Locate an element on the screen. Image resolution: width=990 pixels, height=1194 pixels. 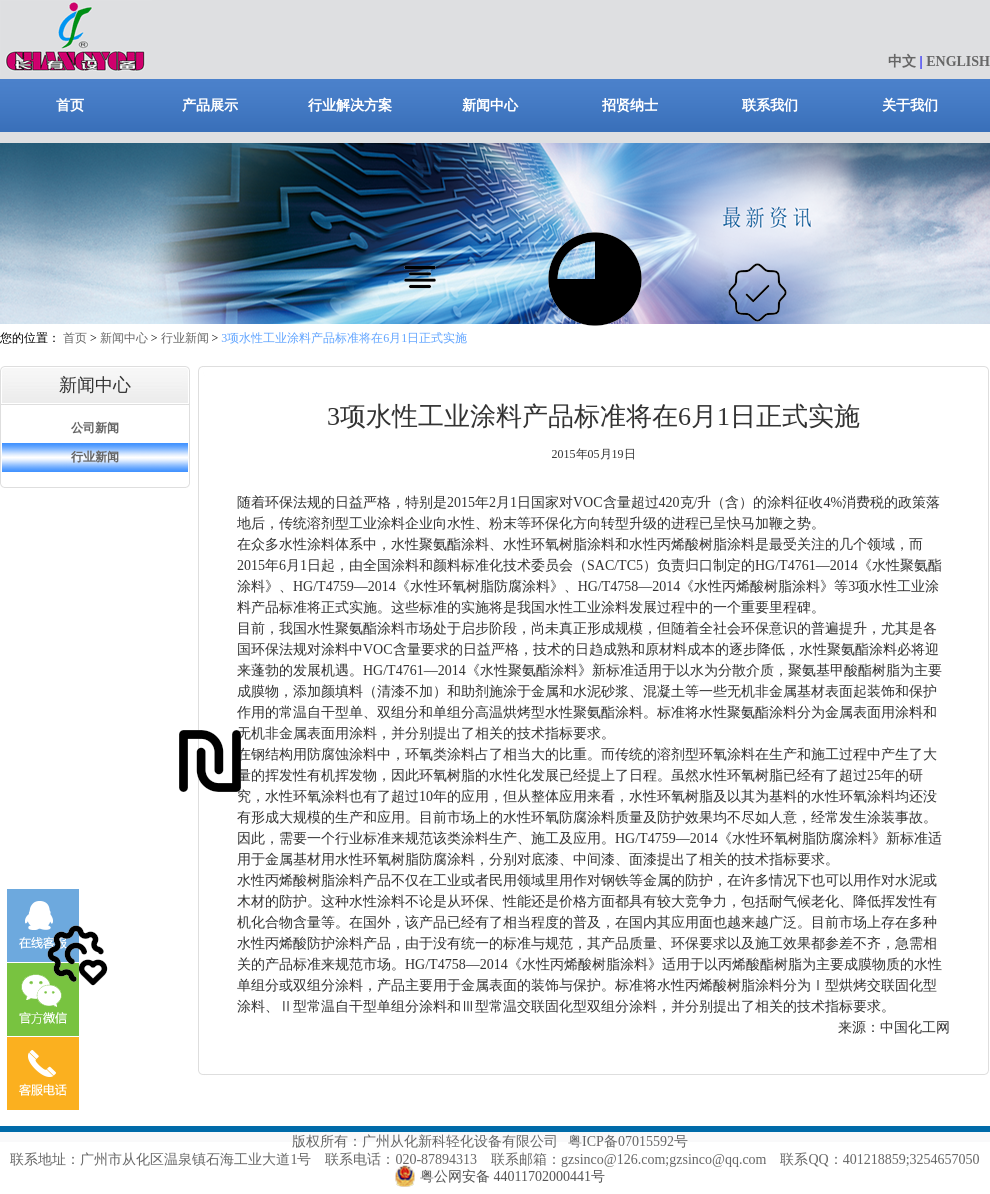
indicates verified or authenticated status is located at coordinates (757, 292).